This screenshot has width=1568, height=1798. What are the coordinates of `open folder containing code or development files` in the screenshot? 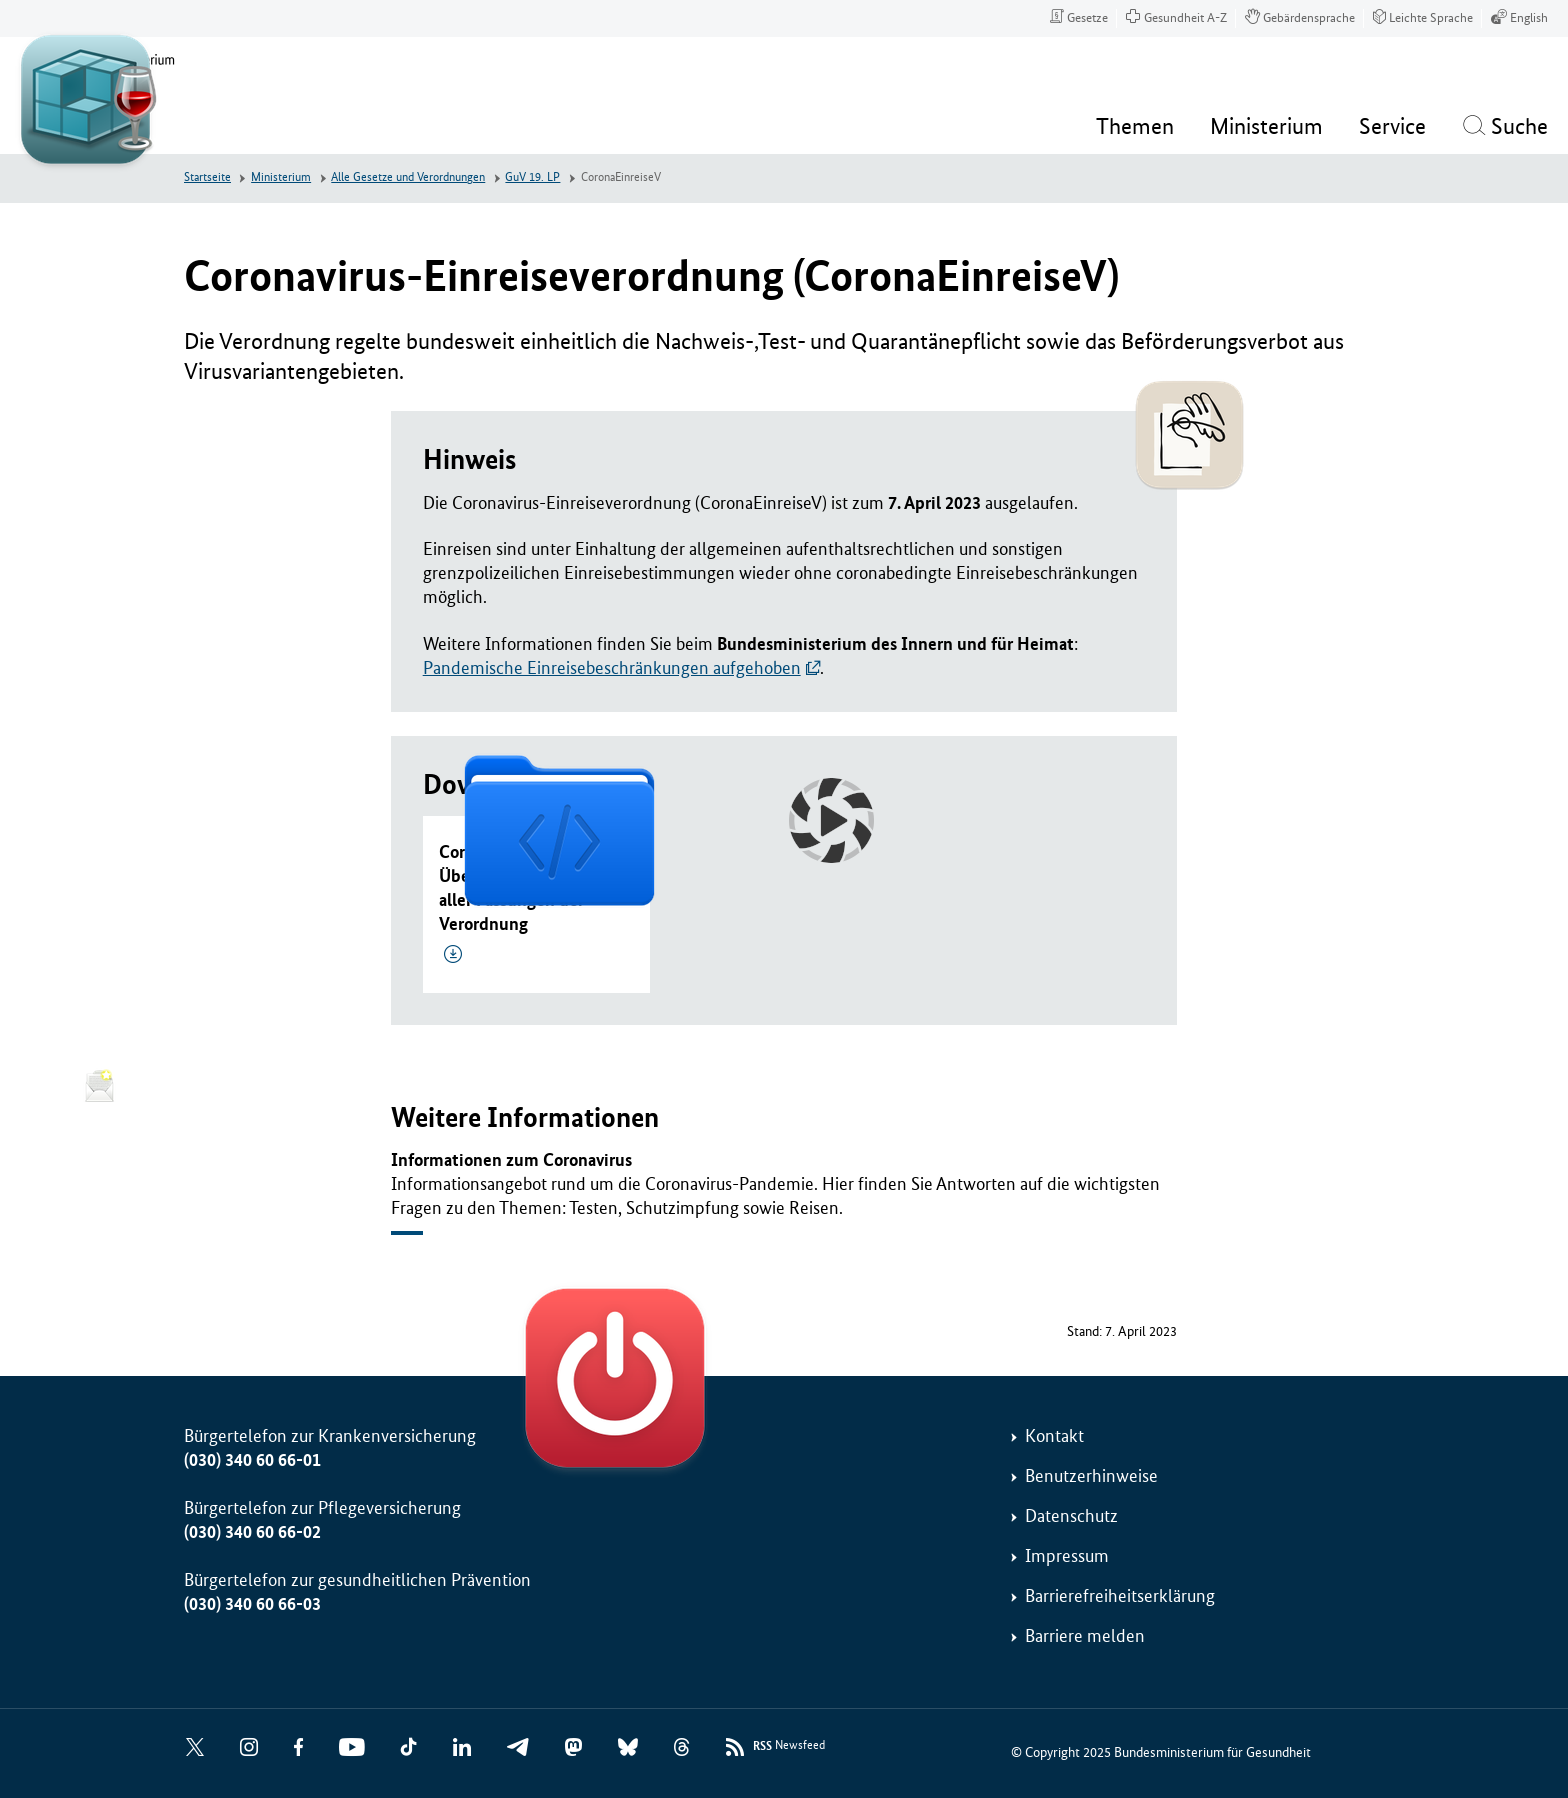 It's located at (559, 830).